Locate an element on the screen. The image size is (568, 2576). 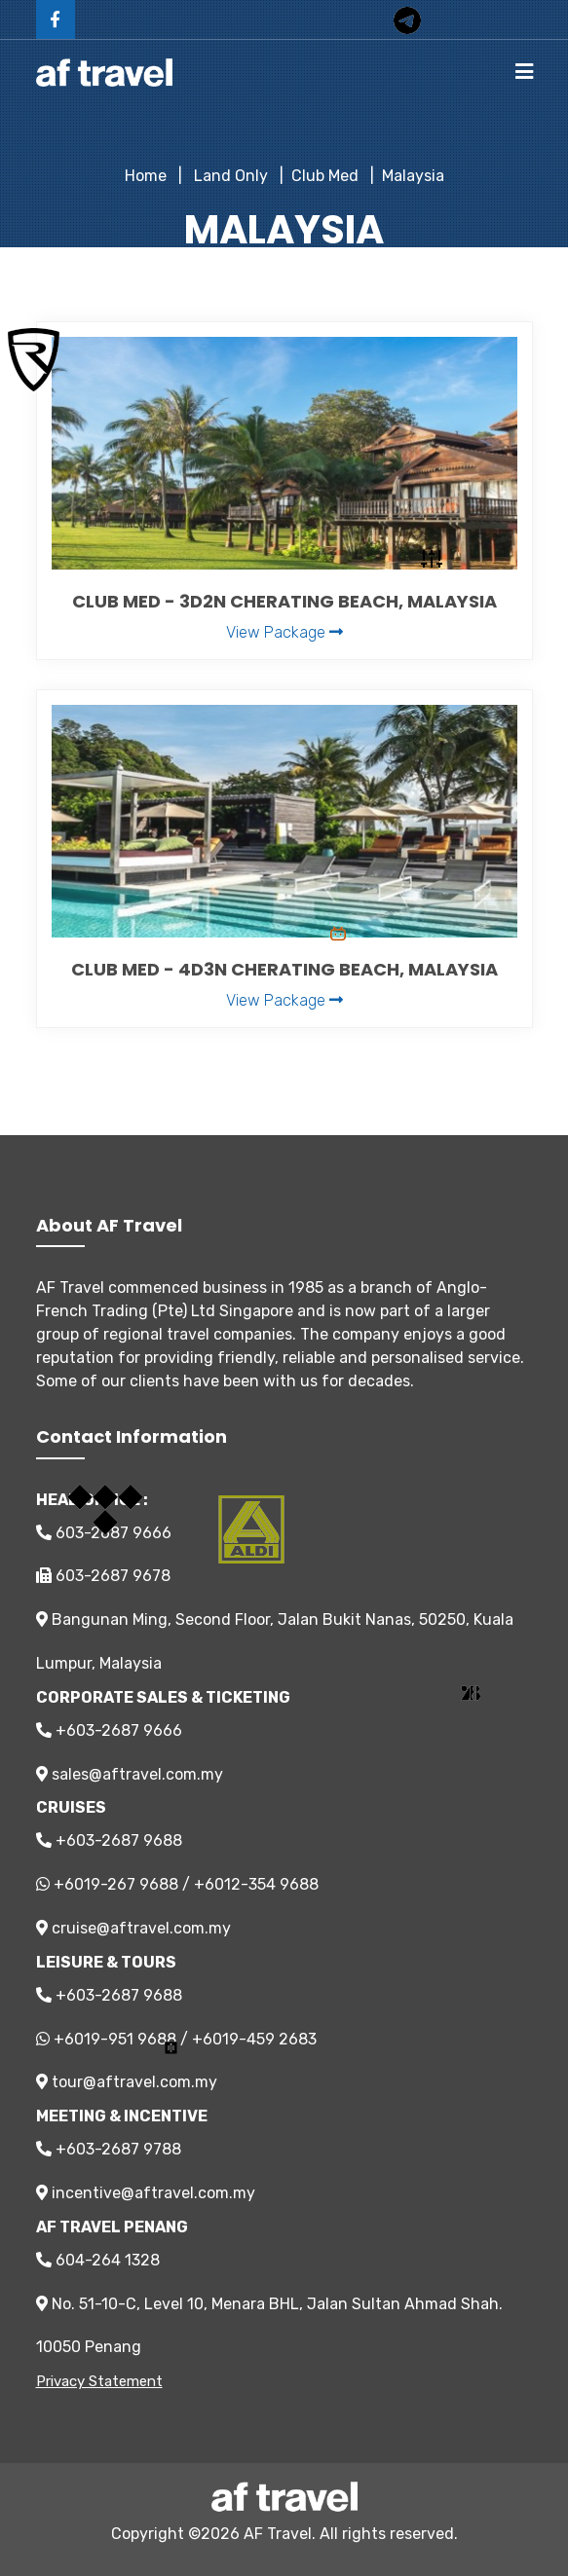
access audio or sound settings is located at coordinates (432, 559).